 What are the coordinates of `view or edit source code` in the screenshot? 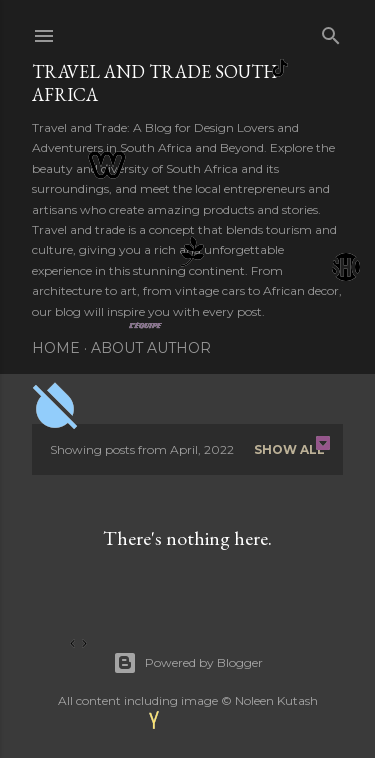 It's located at (78, 643).